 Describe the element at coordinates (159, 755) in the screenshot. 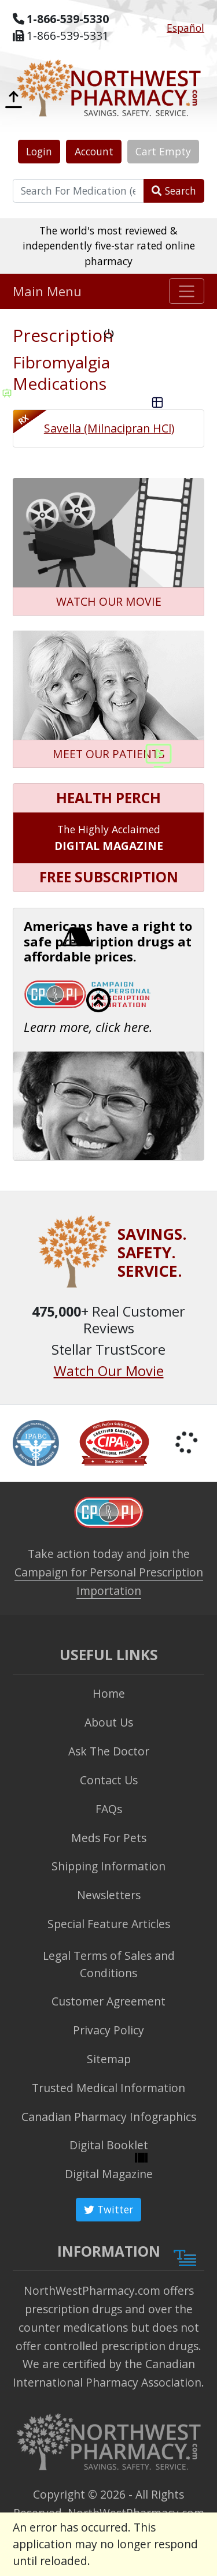

I see `play video on desktop monitor` at that location.